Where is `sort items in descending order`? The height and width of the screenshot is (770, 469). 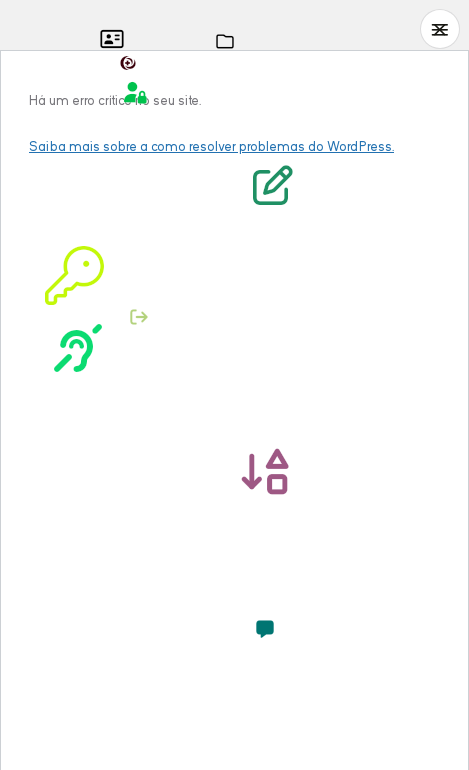
sort items in descending order is located at coordinates (264, 471).